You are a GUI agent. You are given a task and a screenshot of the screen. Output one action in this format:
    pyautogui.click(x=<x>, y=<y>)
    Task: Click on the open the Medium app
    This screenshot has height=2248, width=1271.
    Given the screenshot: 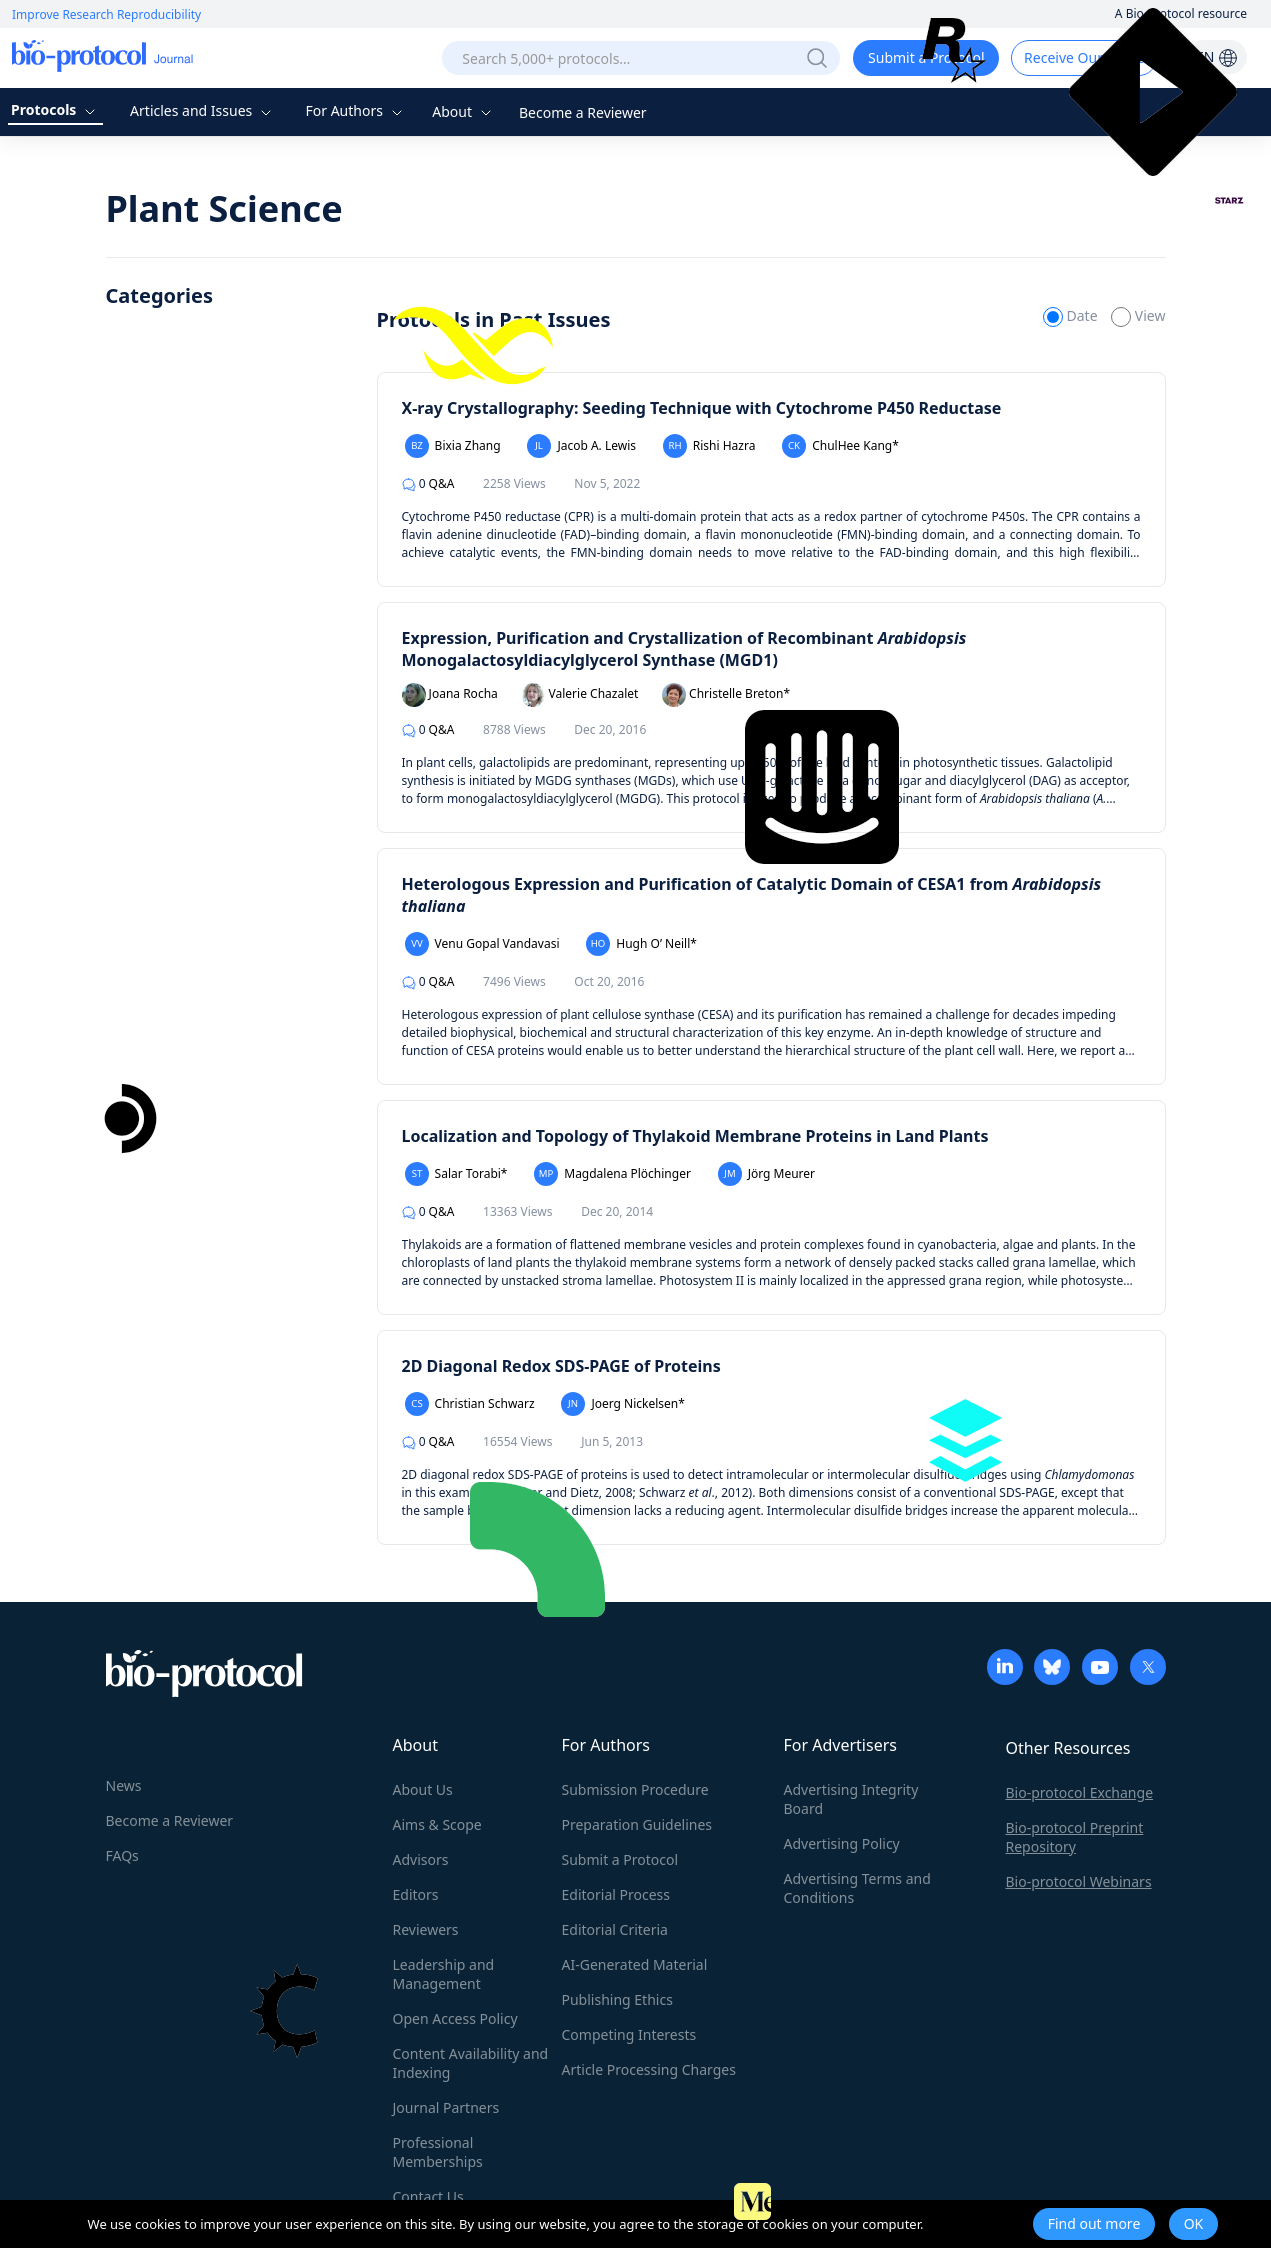 What is the action you would take?
    pyautogui.click(x=752, y=2201)
    